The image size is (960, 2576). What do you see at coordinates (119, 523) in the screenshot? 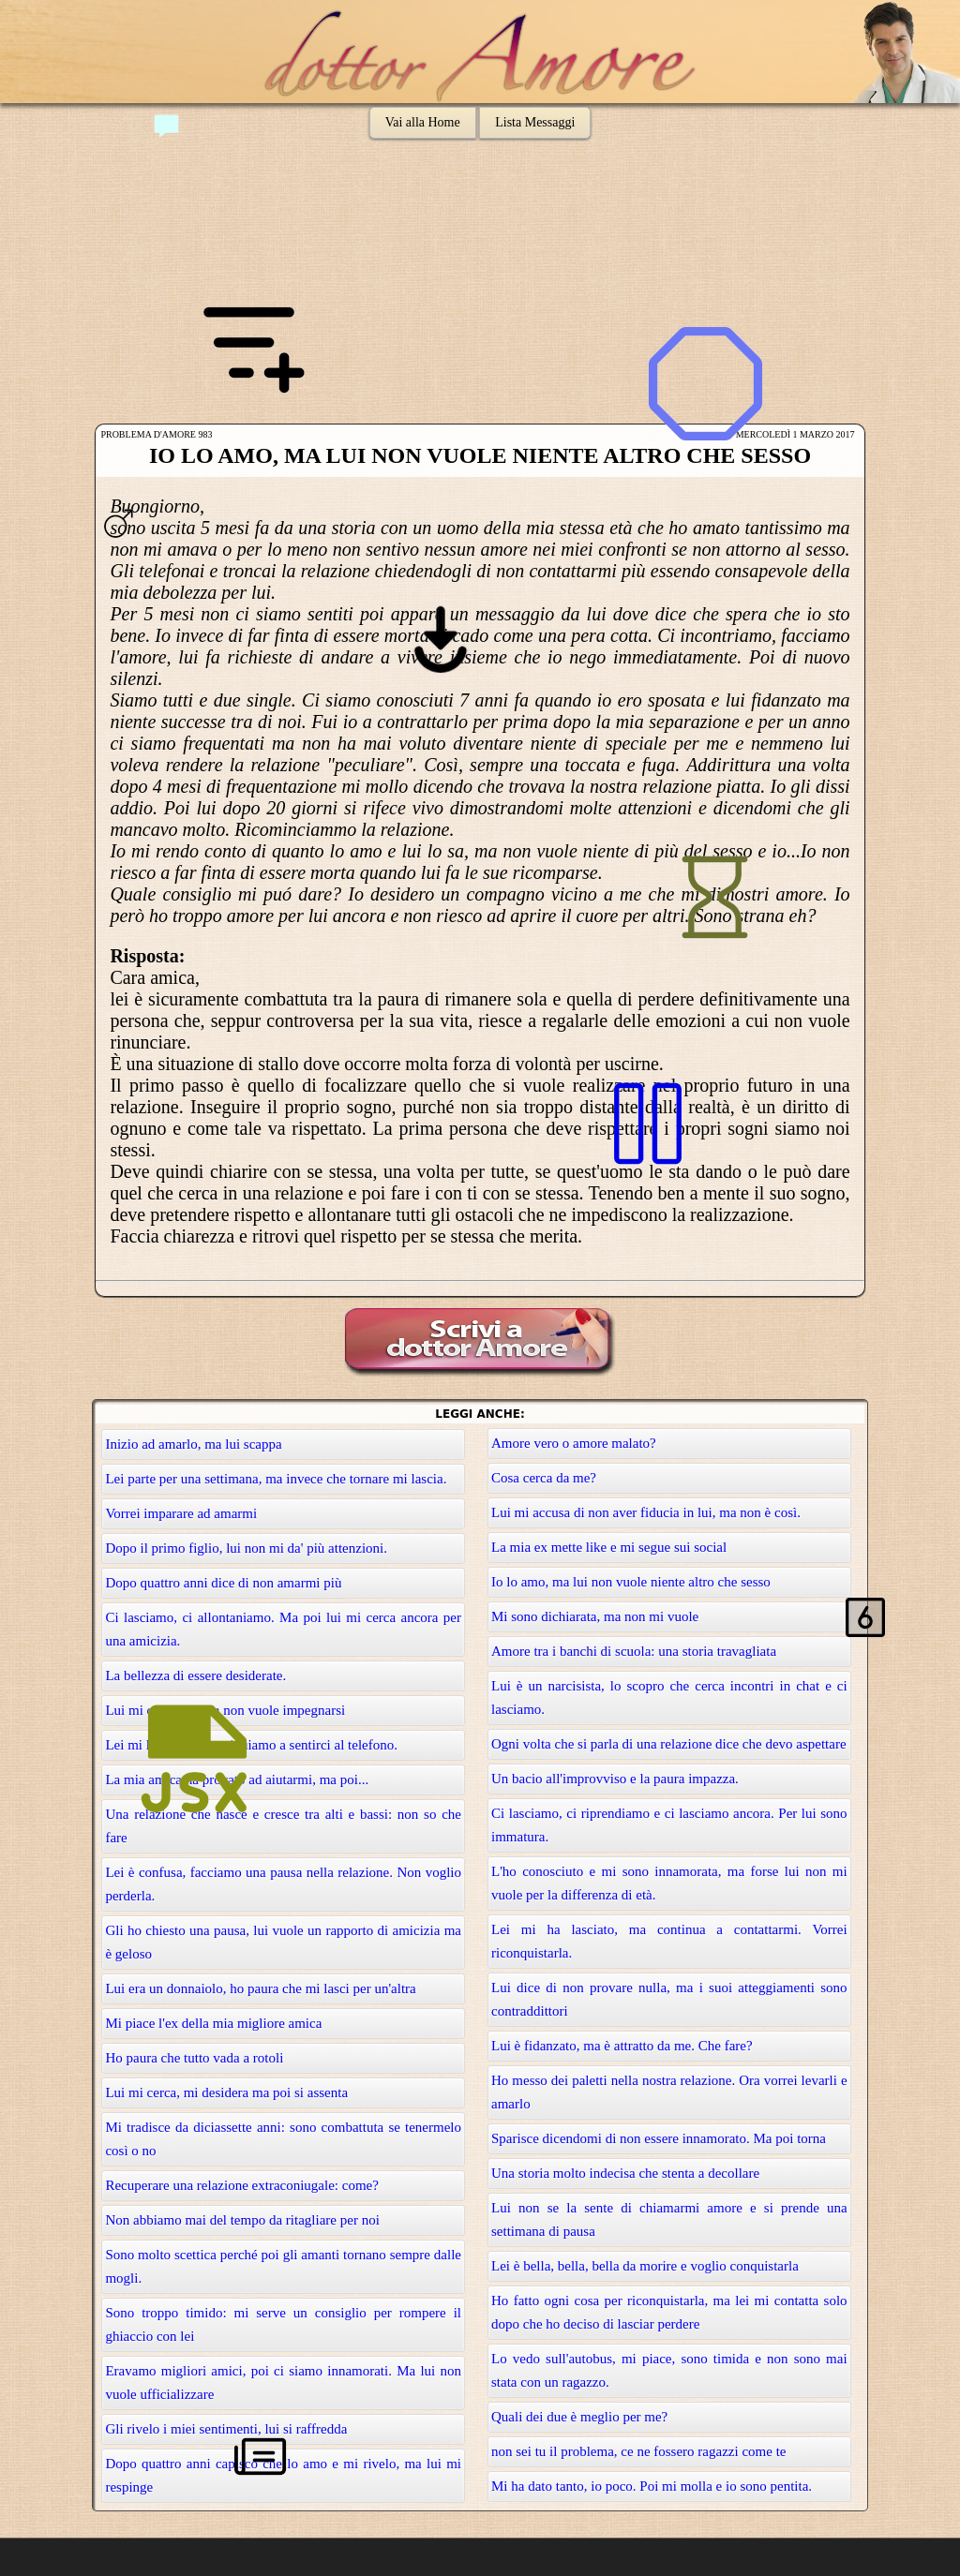
I see `indicates male gender selection` at bounding box center [119, 523].